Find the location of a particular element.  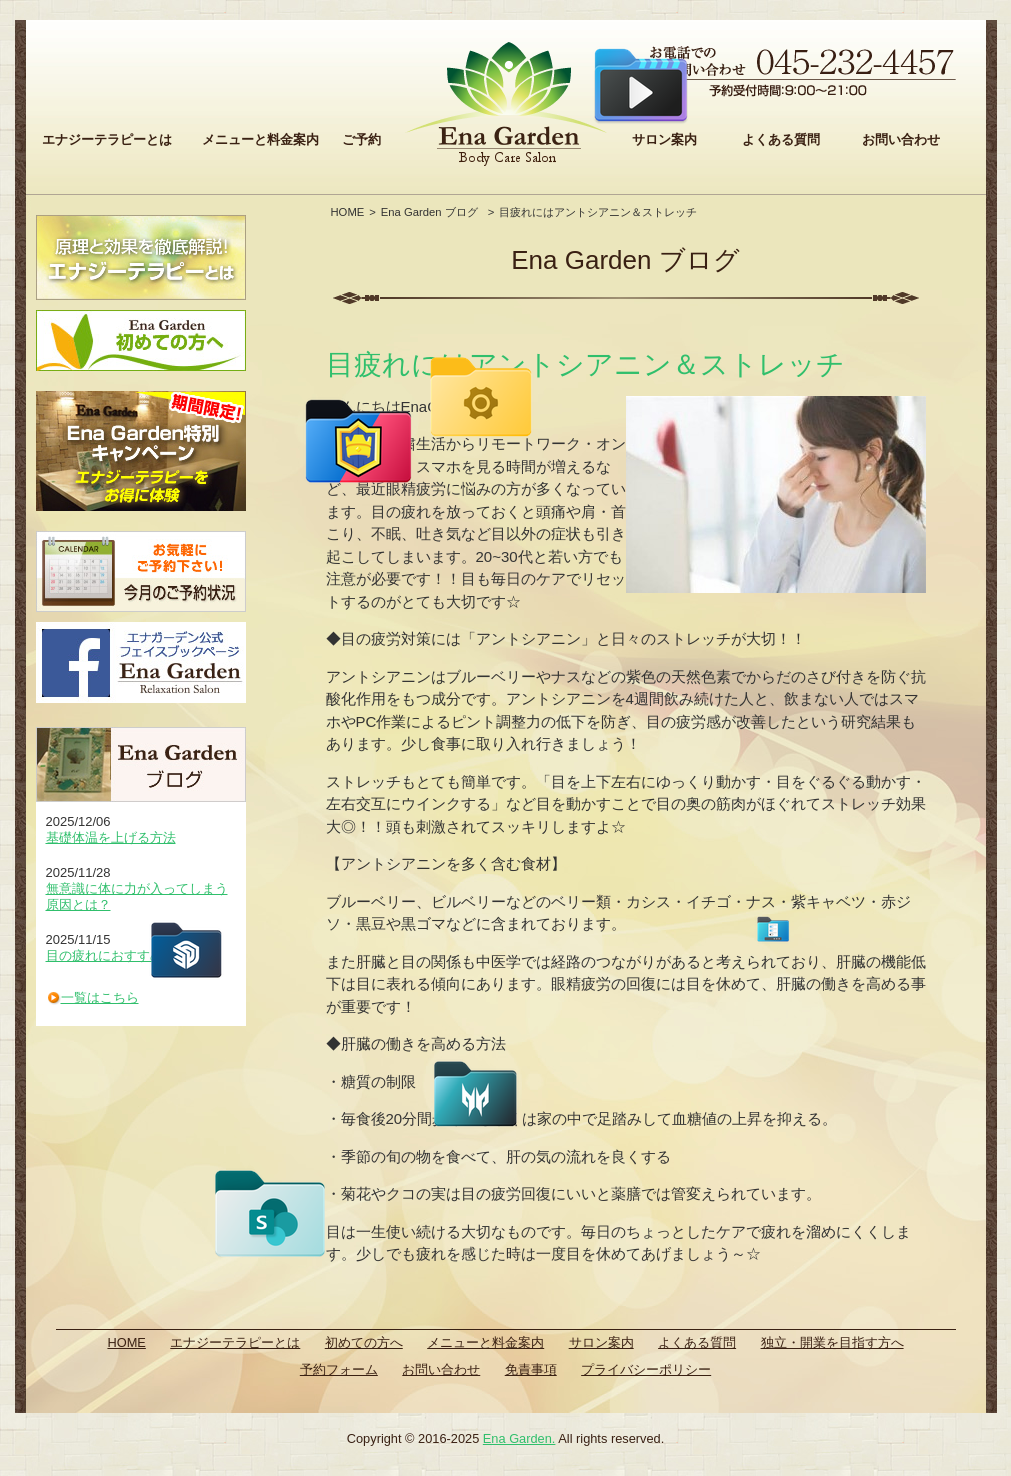

open settings or preferences folder is located at coordinates (773, 930).